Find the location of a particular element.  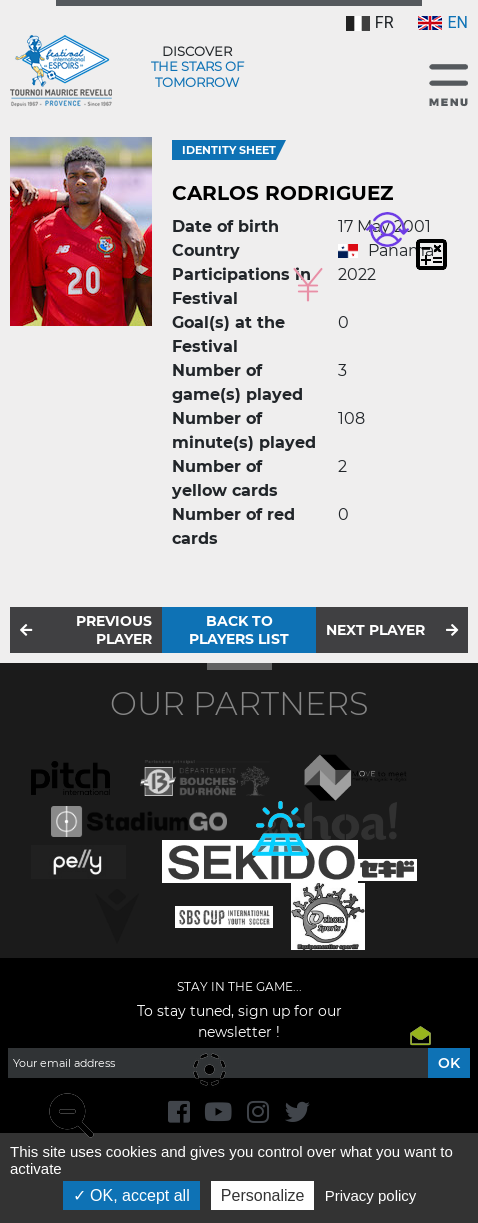

open calculator is located at coordinates (431, 254).